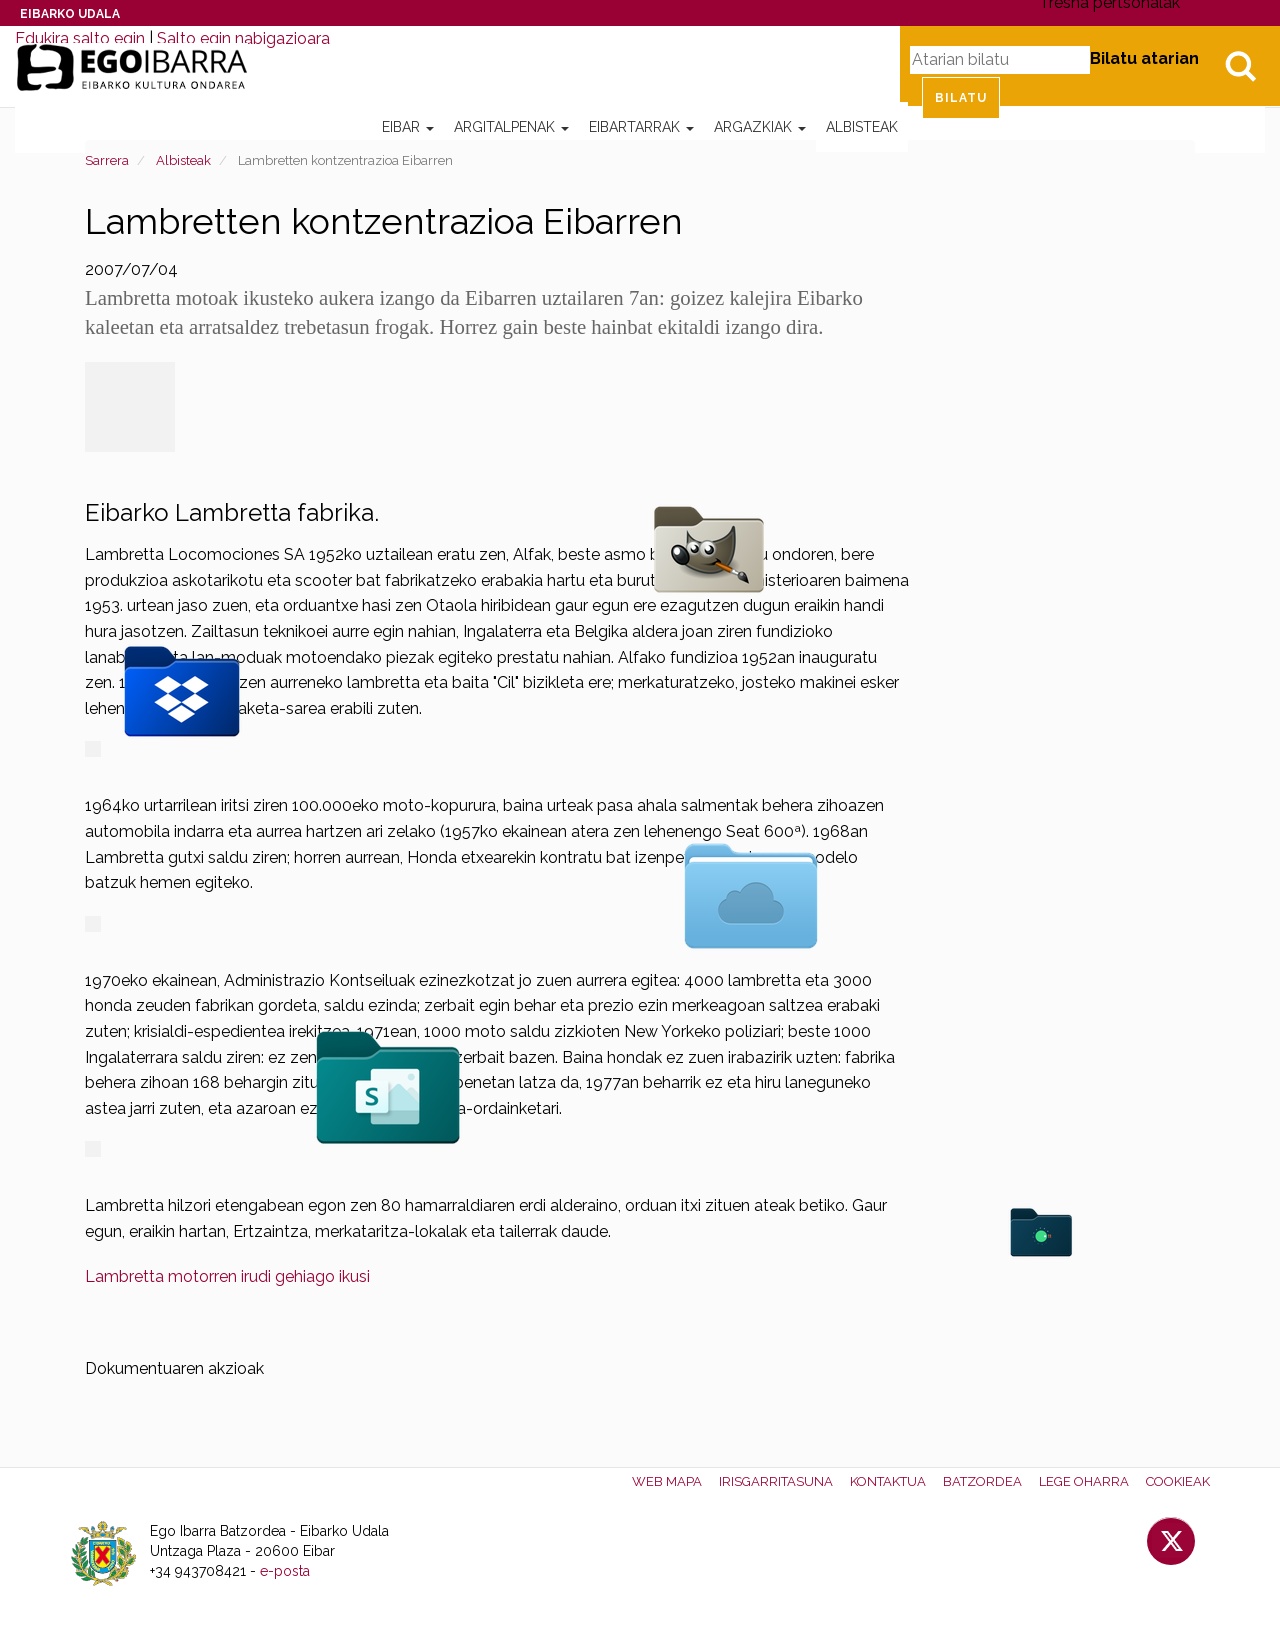 This screenshot has width=1280, height=1626. I want to click on access cloud-synced files and folders, so click(751, 896).